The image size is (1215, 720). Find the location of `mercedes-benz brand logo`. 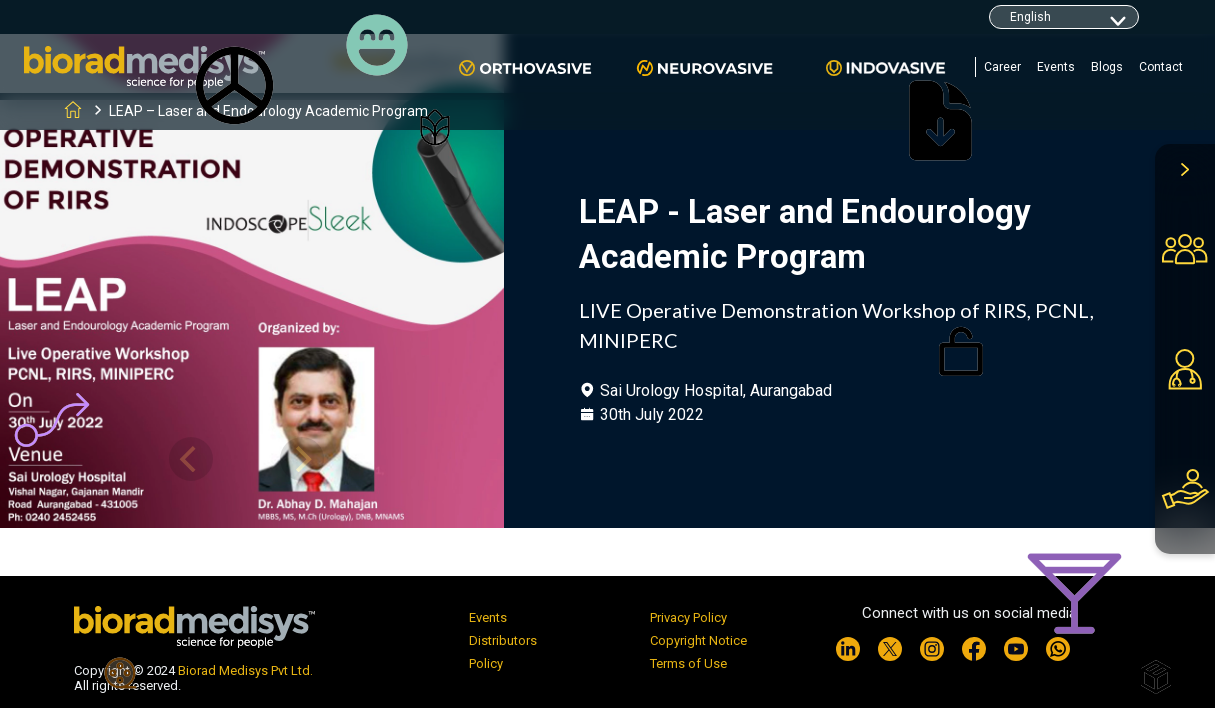

mercedes-benz brand logo is located at coordinates (234, 85).